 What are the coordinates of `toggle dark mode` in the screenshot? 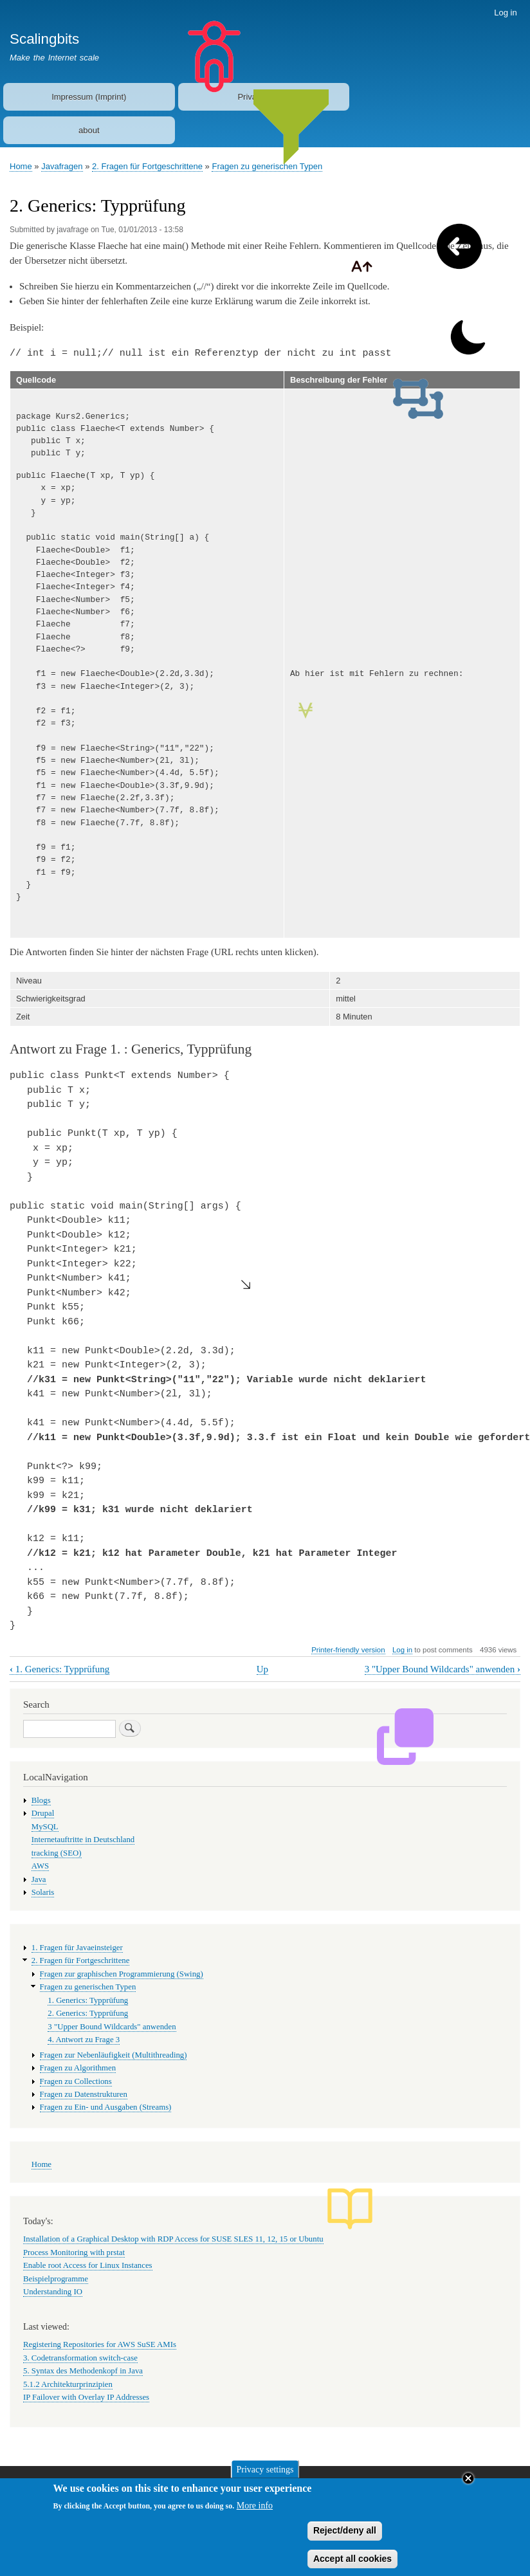 It's located at (468, 337).